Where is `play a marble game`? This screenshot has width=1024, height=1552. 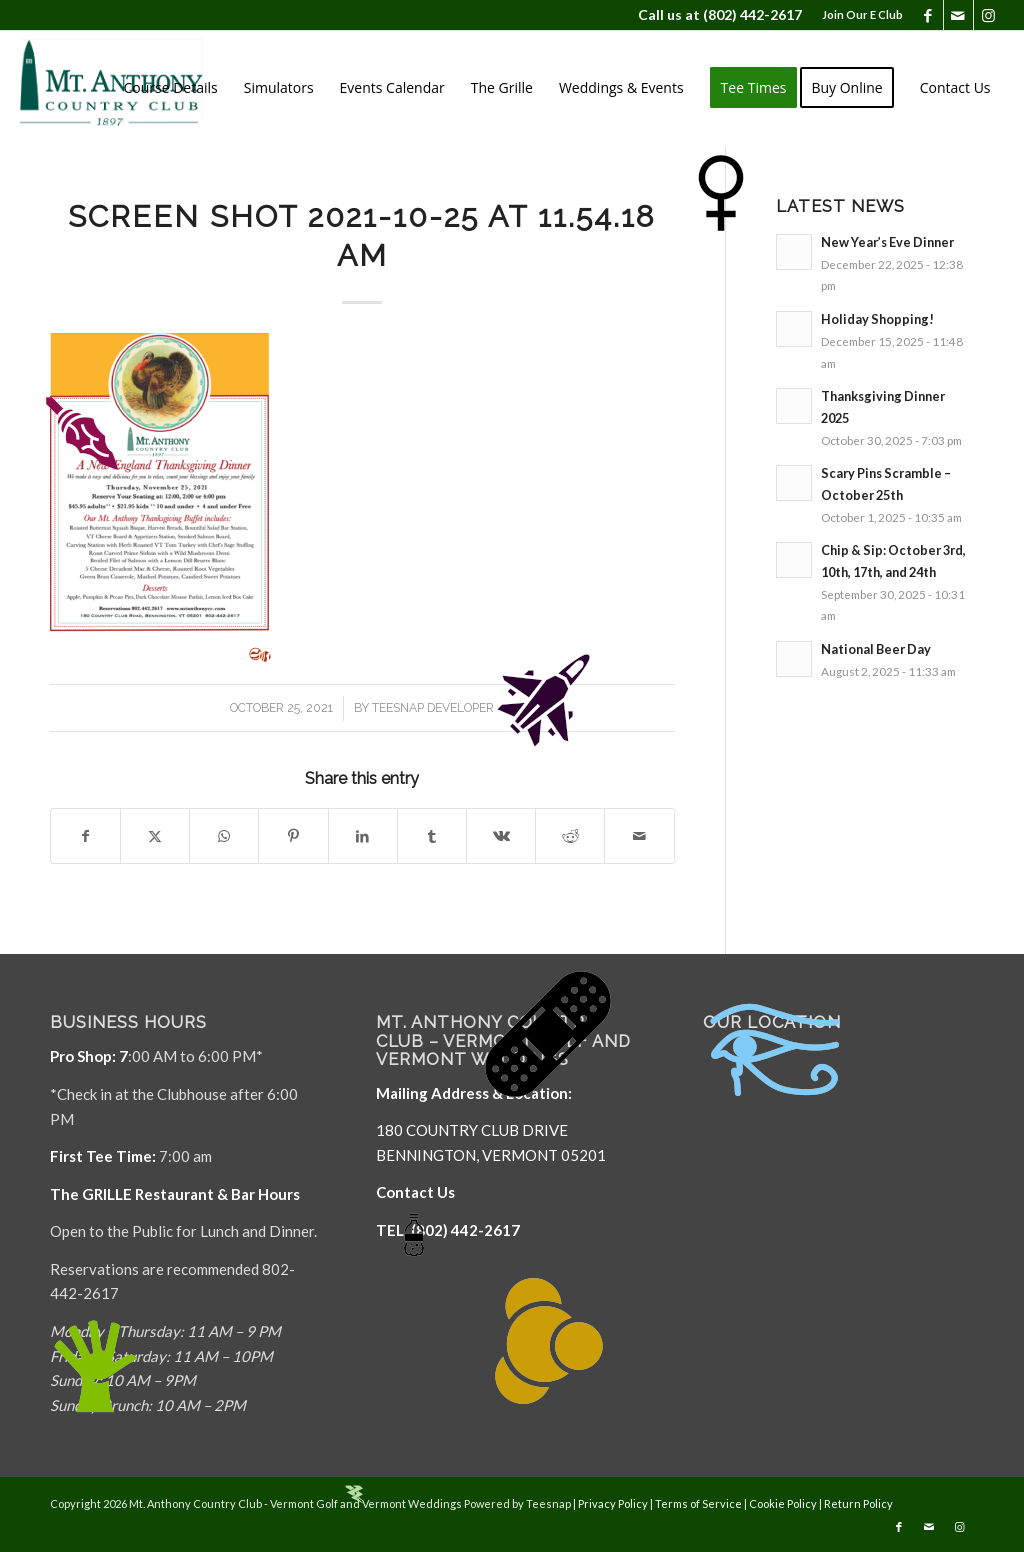 play a marble game is located at coordinates (260, 652).